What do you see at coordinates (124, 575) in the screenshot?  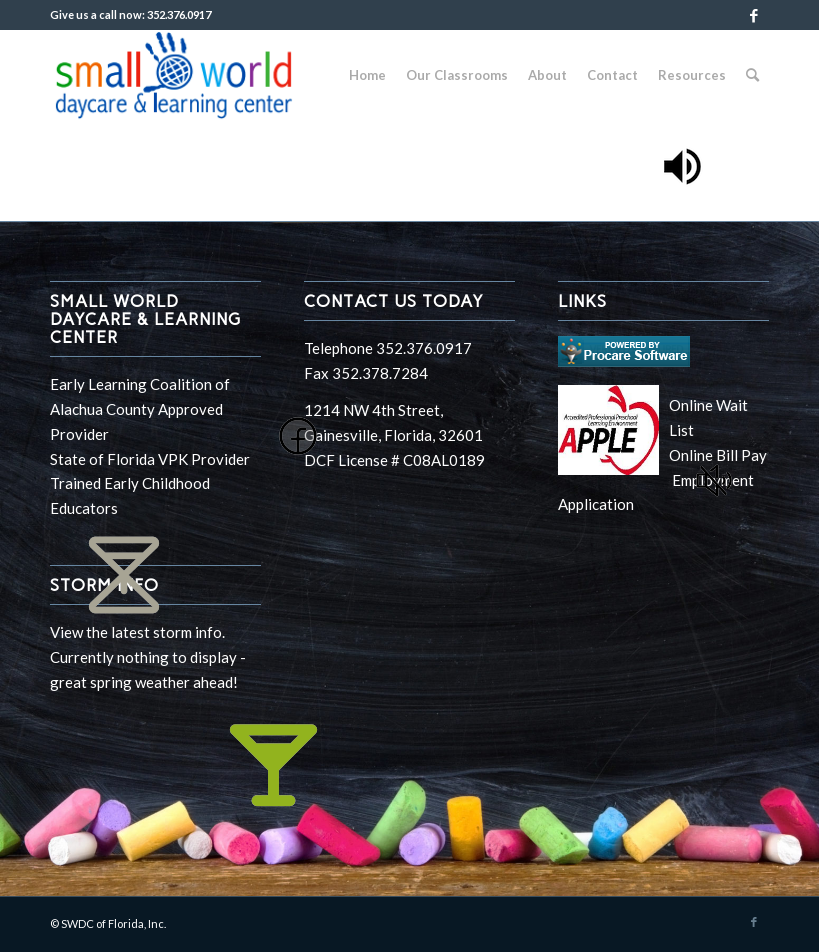 I see `indicates a task or process in progress` at bounding box center [124, 575].